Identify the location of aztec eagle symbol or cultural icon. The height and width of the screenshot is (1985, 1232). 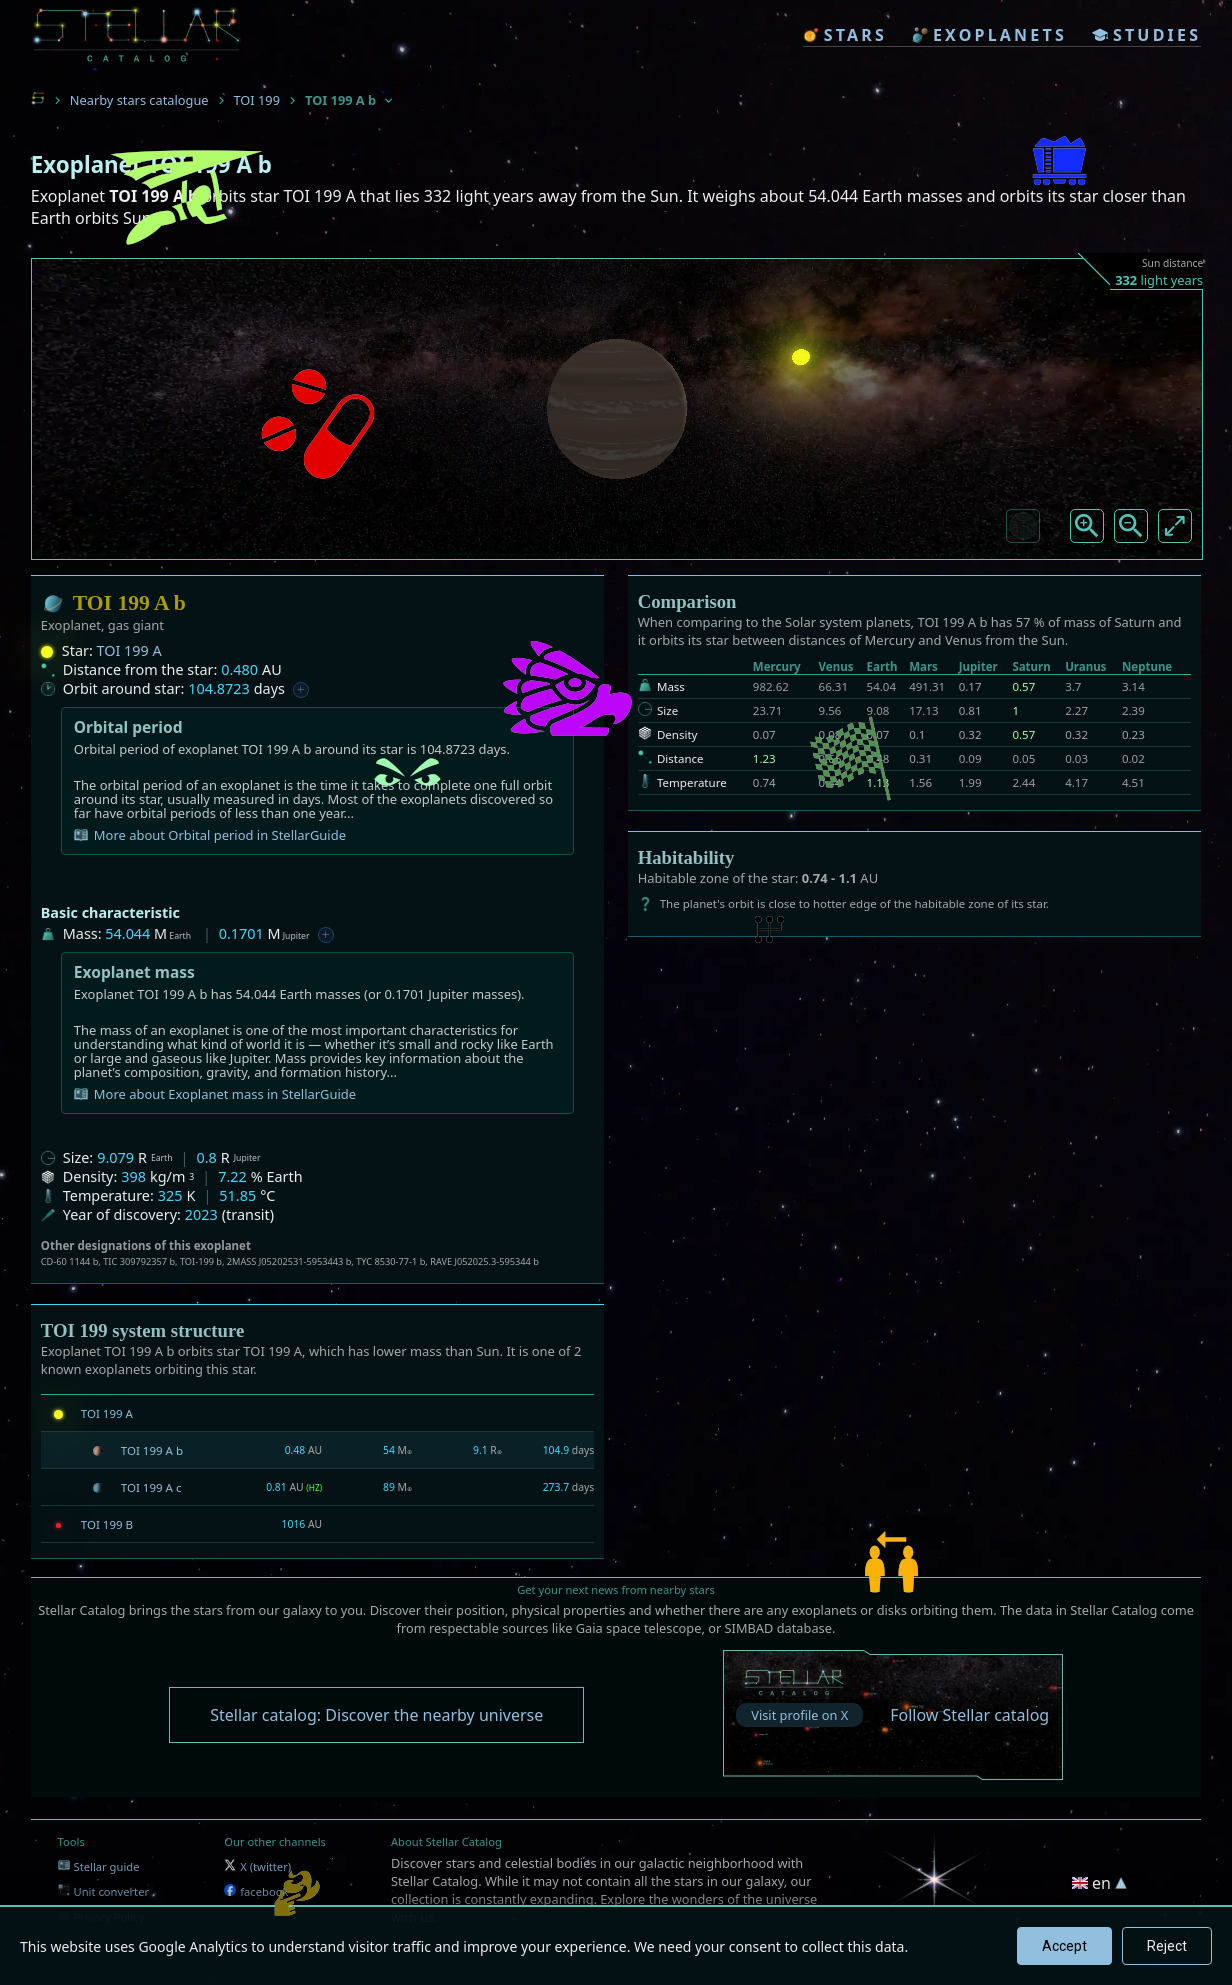
(567, 688).